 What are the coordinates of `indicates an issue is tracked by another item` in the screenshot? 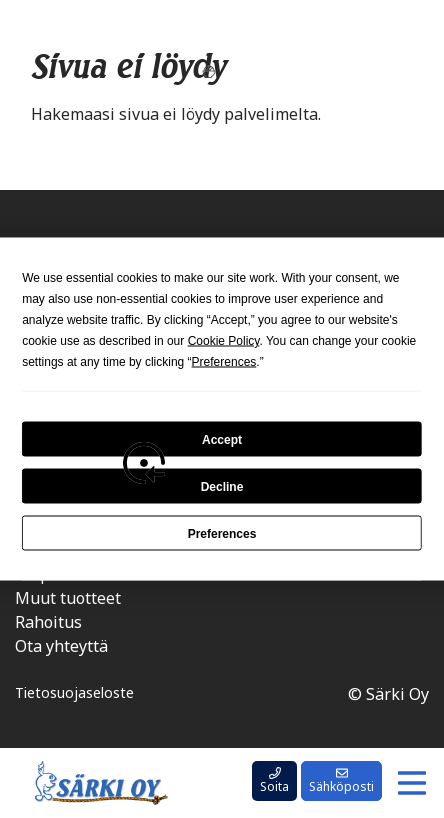 It's located at (144, 463).